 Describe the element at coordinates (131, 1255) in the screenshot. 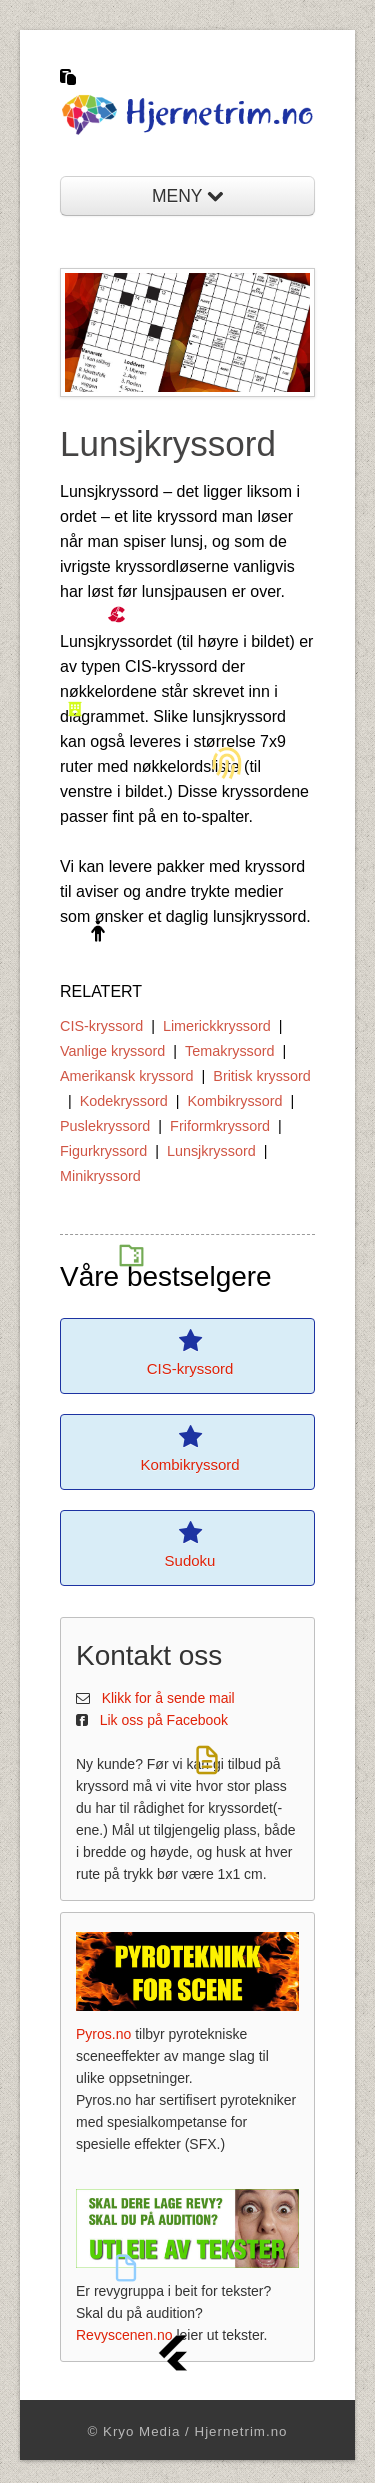

I see `access compressed or zipped files` at that location.